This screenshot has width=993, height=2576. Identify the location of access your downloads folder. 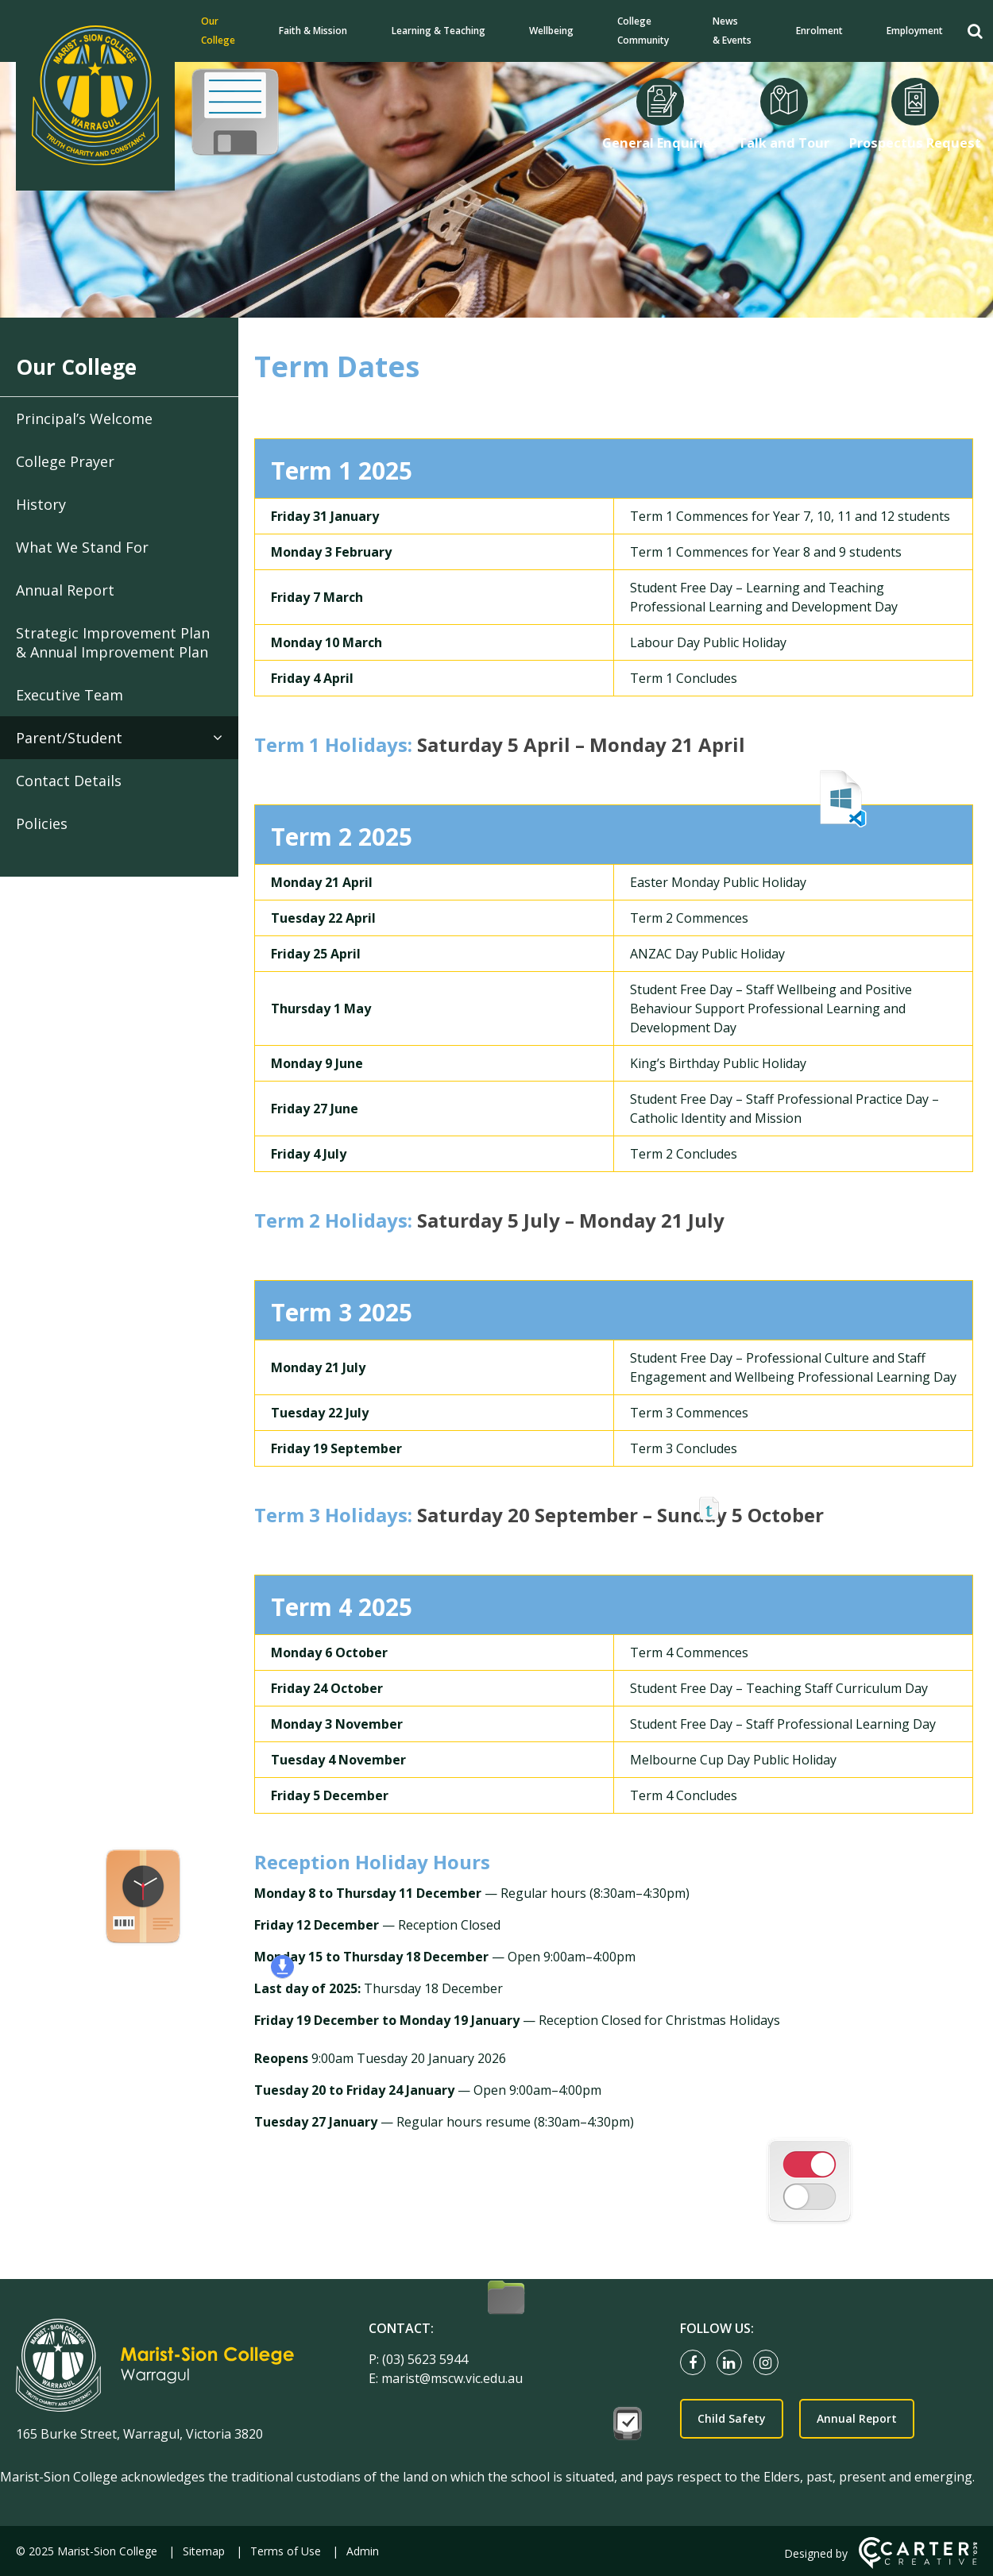
(282, 1966).